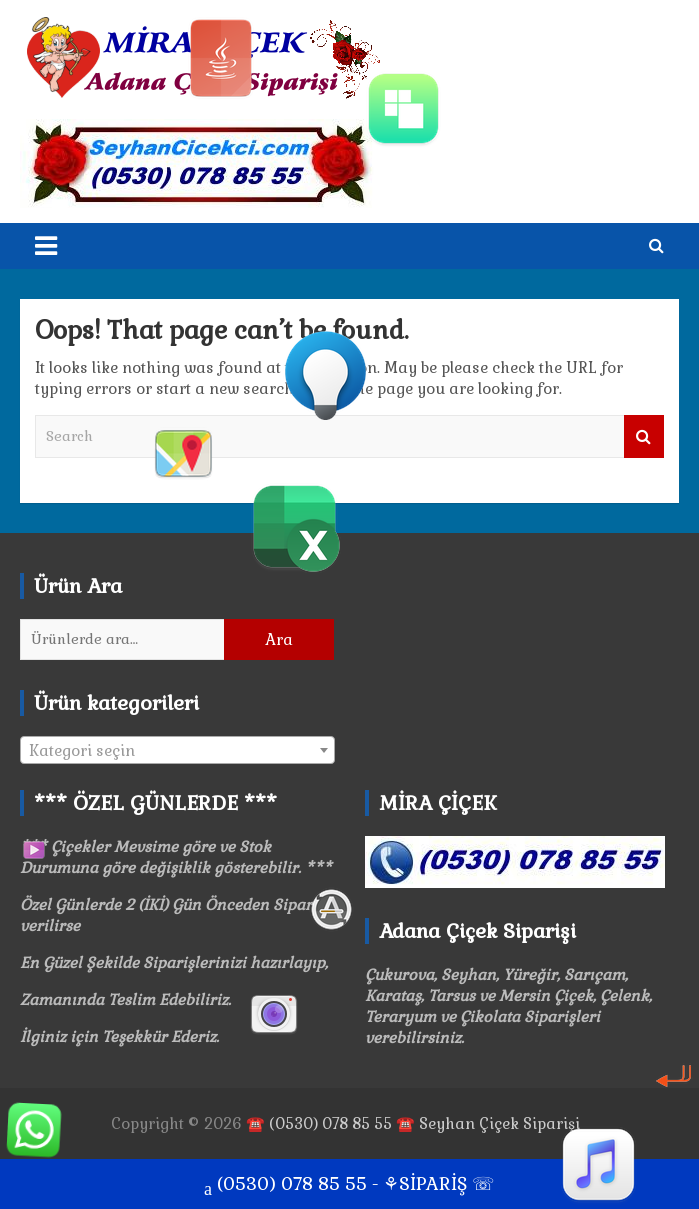 The image size is (699, 1209). What do you see at coordinates (274, 1014) in the screenshot?
I see `open webcamoid camera application` at bounding box center [274, 1014].